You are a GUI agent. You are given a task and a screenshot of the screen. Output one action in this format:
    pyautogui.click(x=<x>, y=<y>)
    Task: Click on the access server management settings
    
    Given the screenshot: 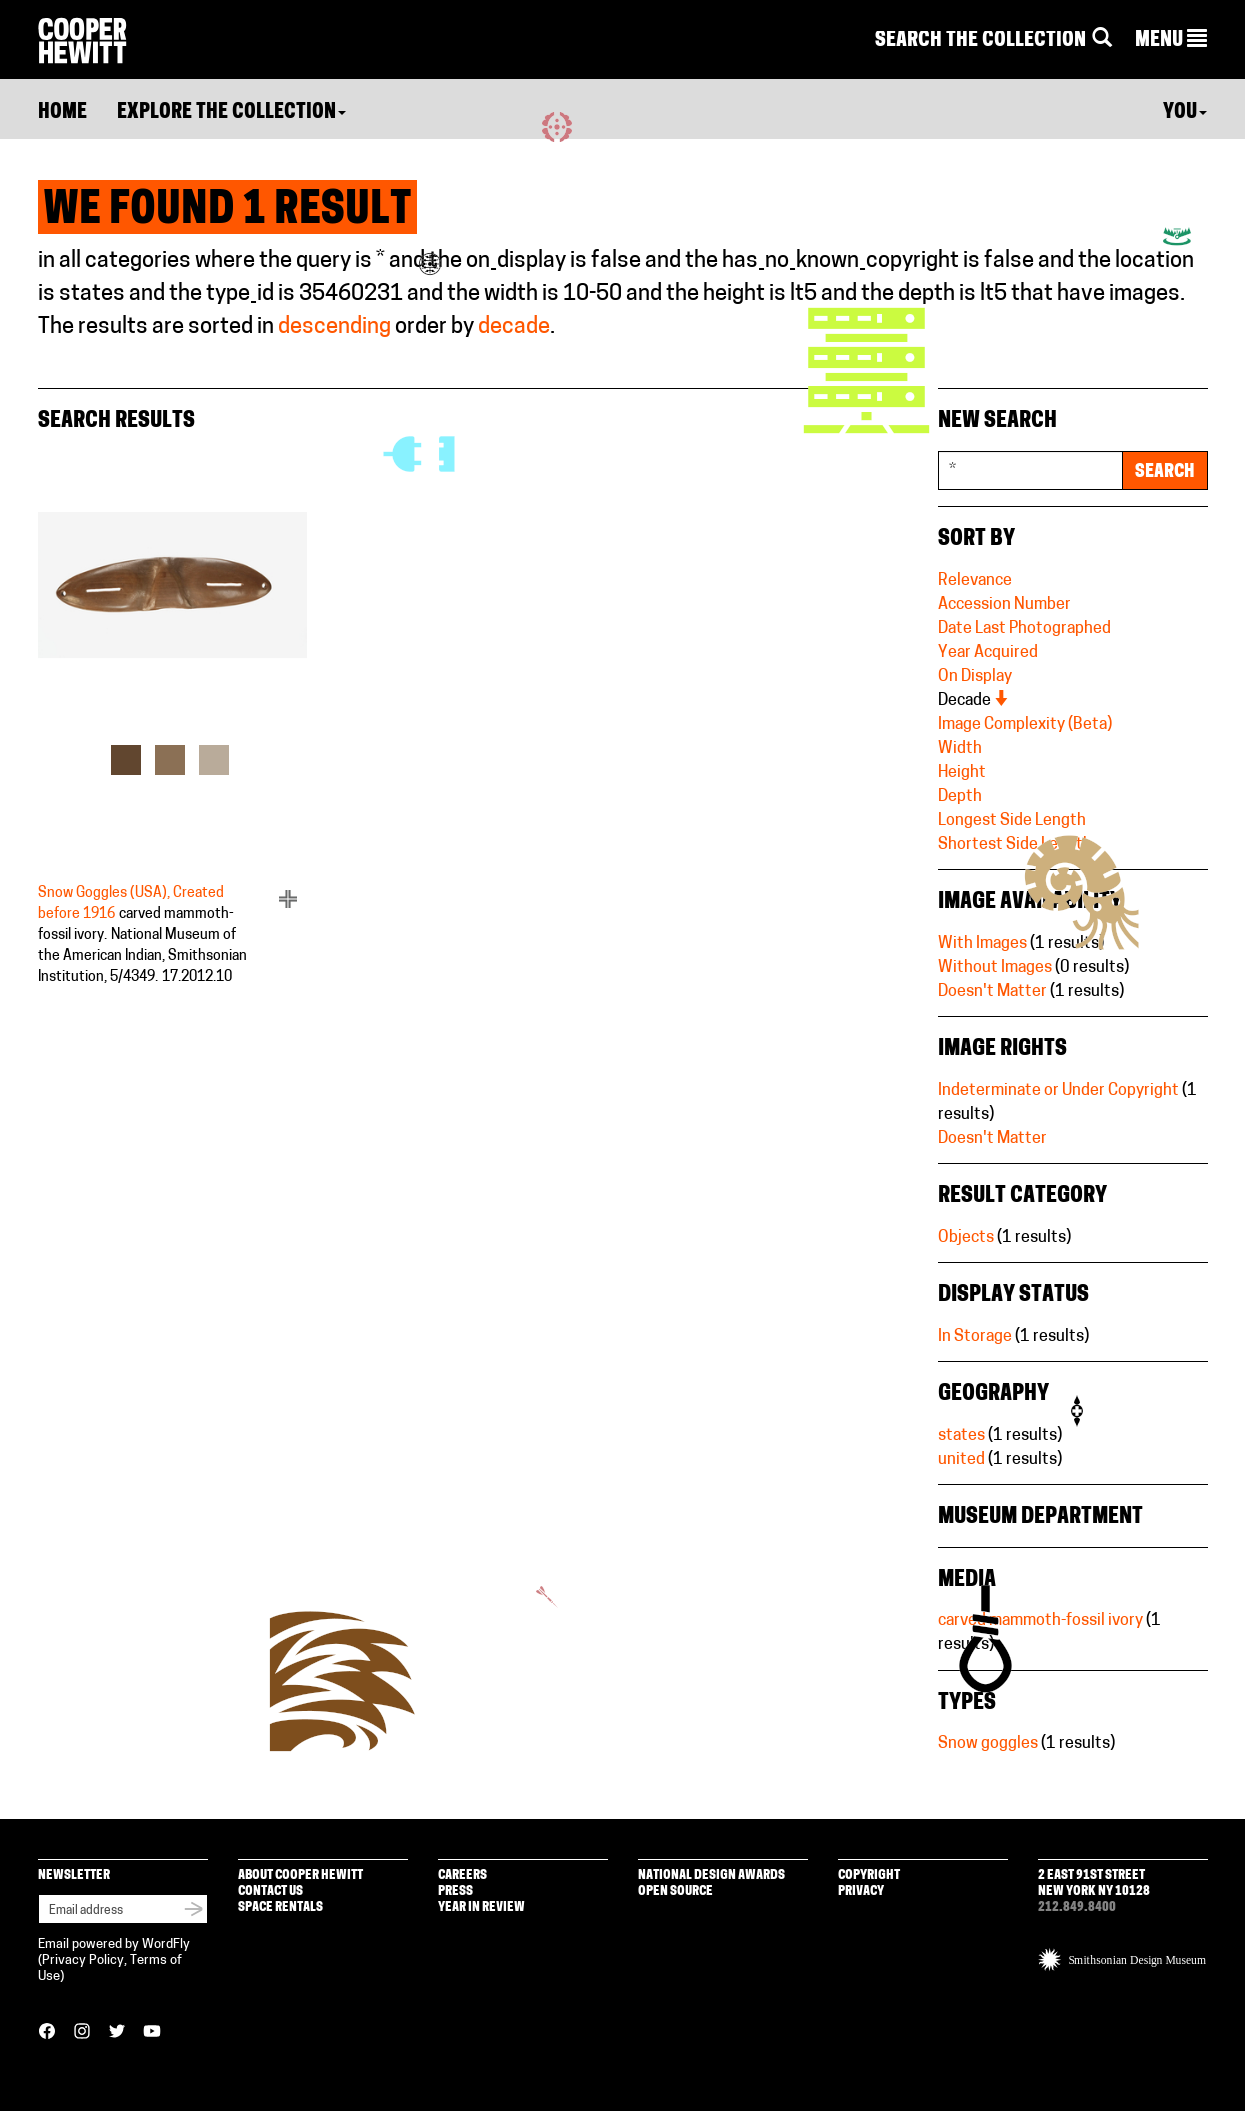 What is the action you would take?
    pyautogui.click(x=866, y=370)
    